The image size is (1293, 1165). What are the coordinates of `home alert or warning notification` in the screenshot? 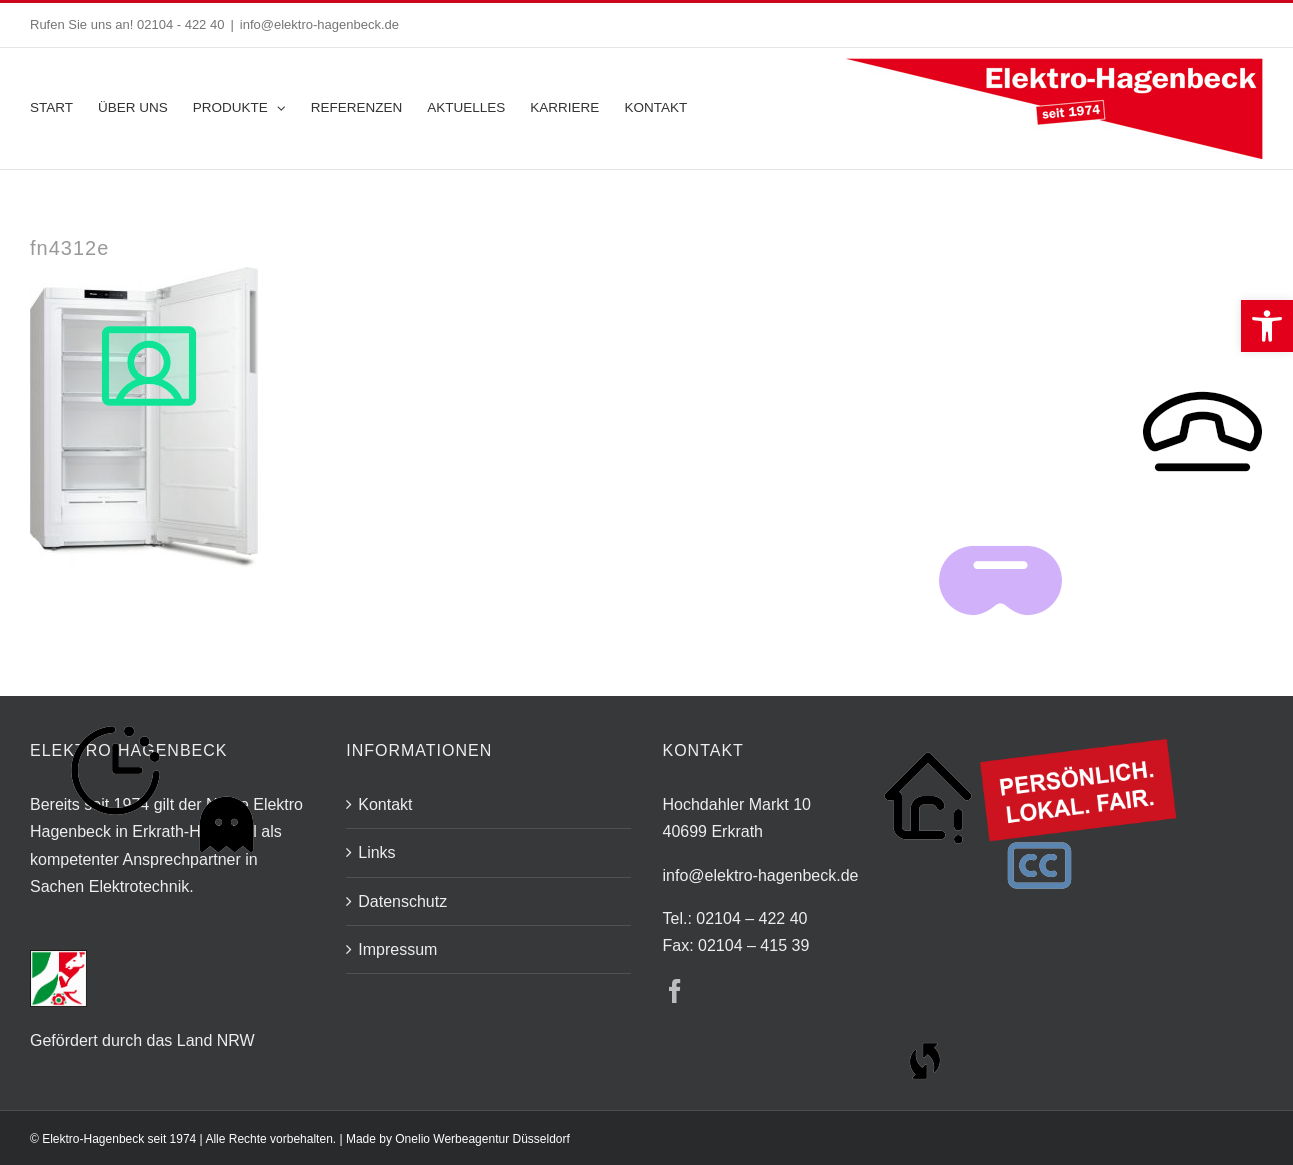 It's located at (928, 796).